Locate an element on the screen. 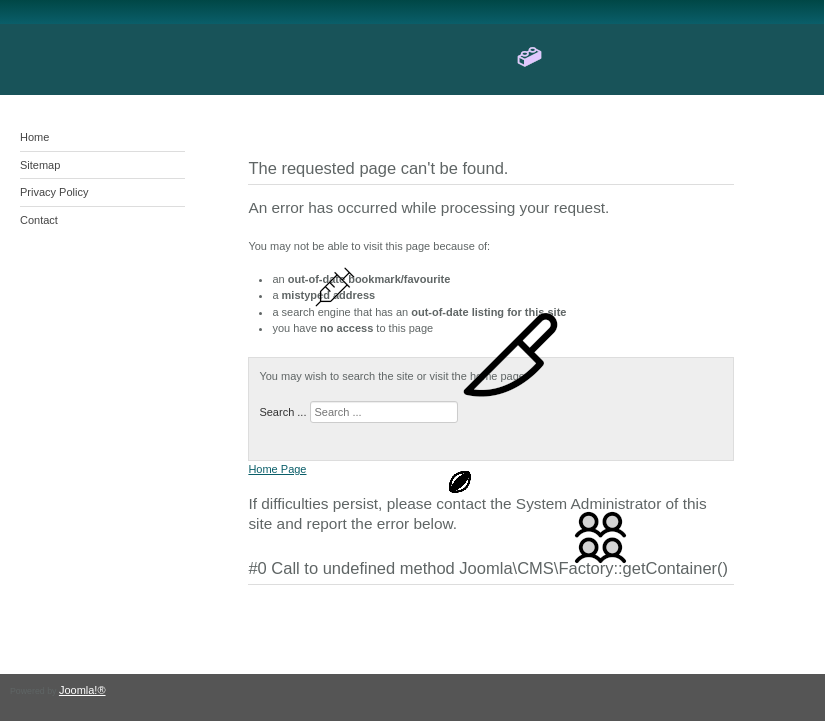  view rugby sports content is located at coordinates (460, 482).